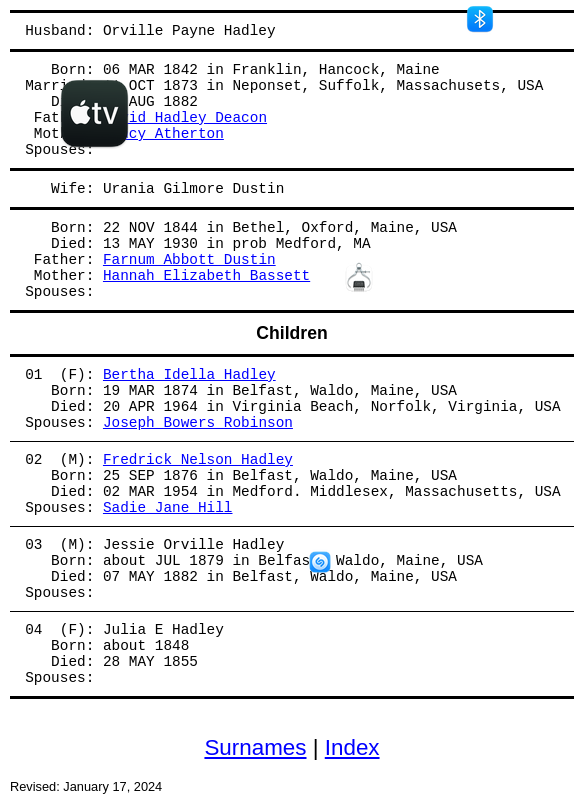 The height and width of the screenshot is (799, 584). I want to click on open the Apple TV app, so click(94, 113).